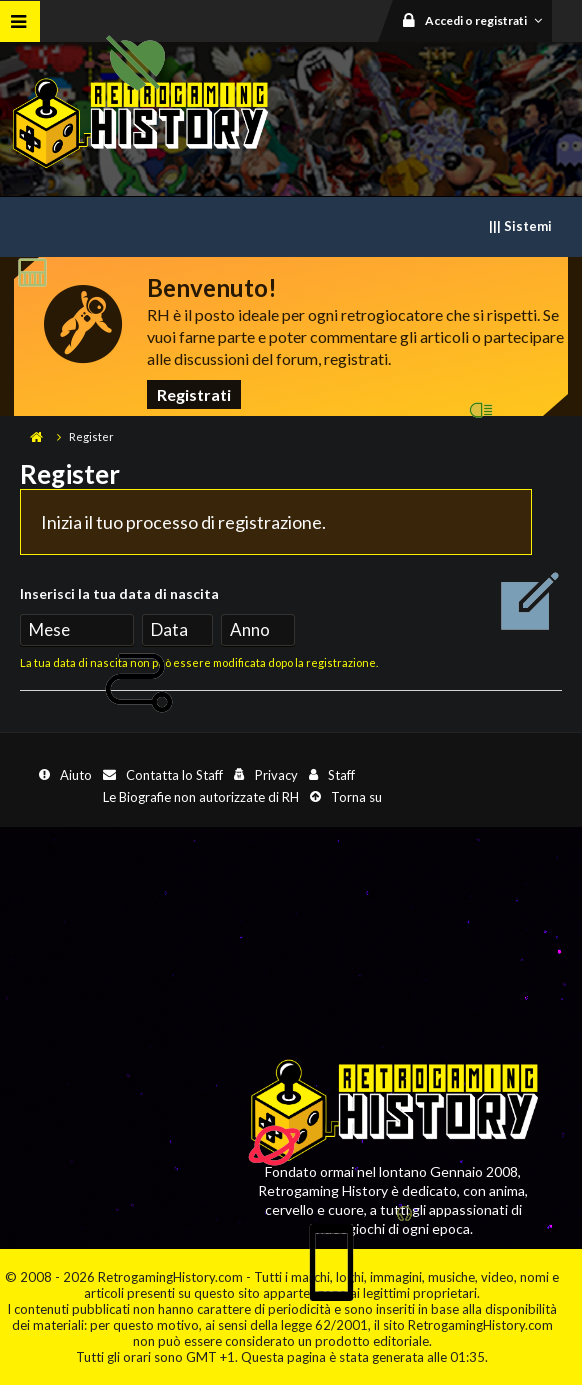 This screenshot has width=582, height=1385. What do you see at coordinates (139, 679) in the screenshot?
I see `view or edit a route path` at bounding box center [139, 679].